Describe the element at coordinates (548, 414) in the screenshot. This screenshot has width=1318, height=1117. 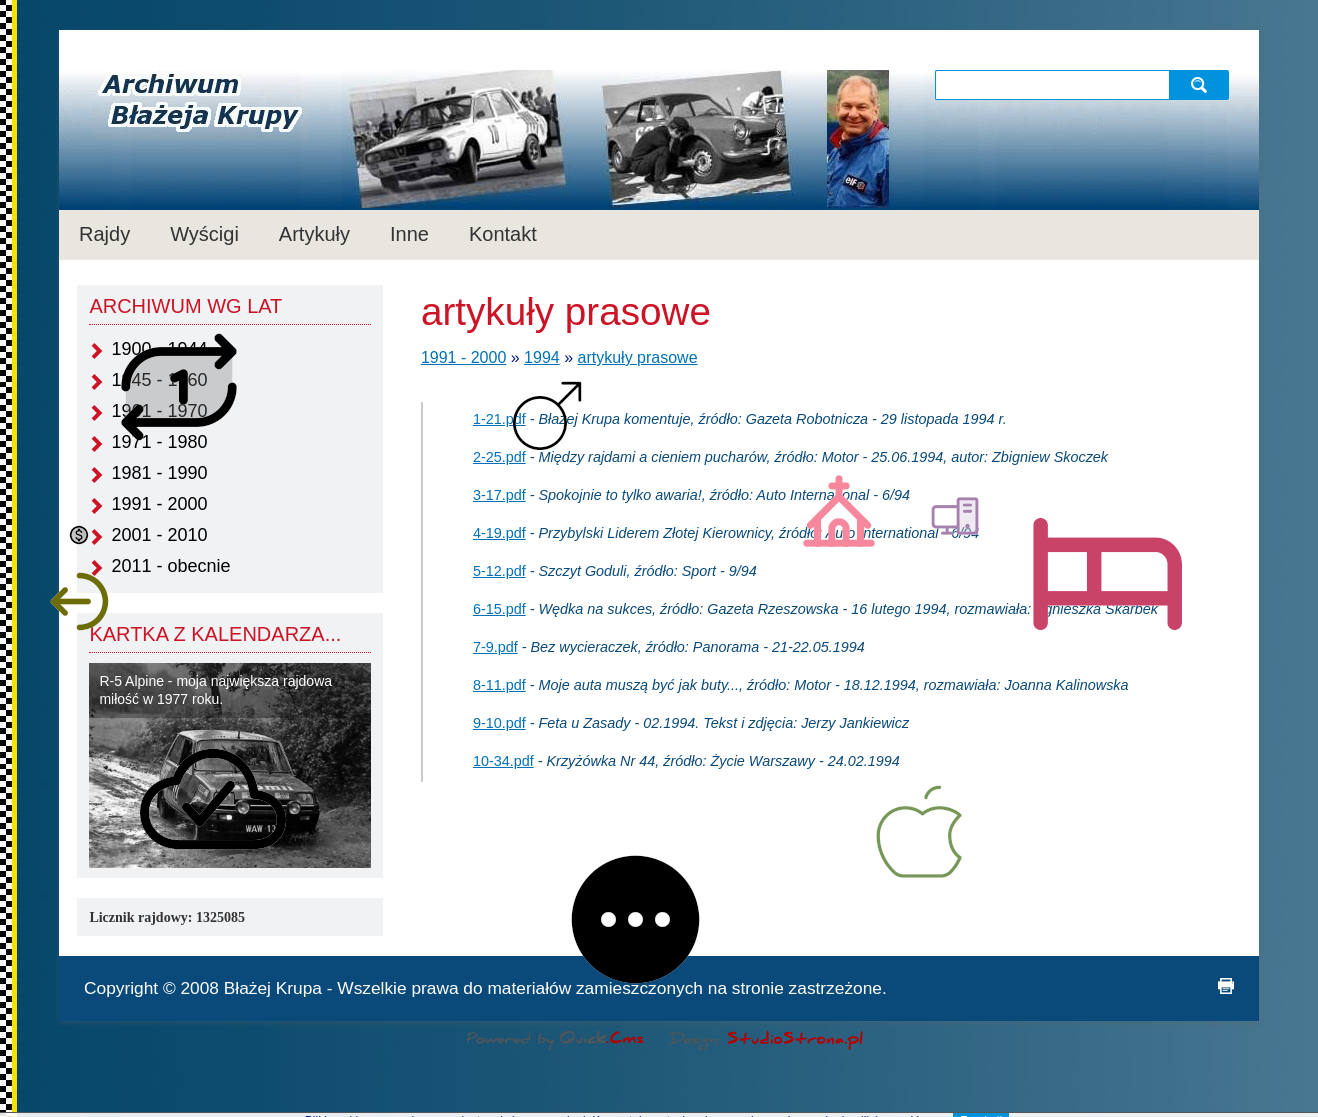
I see `indicates male gender selection` at that location.